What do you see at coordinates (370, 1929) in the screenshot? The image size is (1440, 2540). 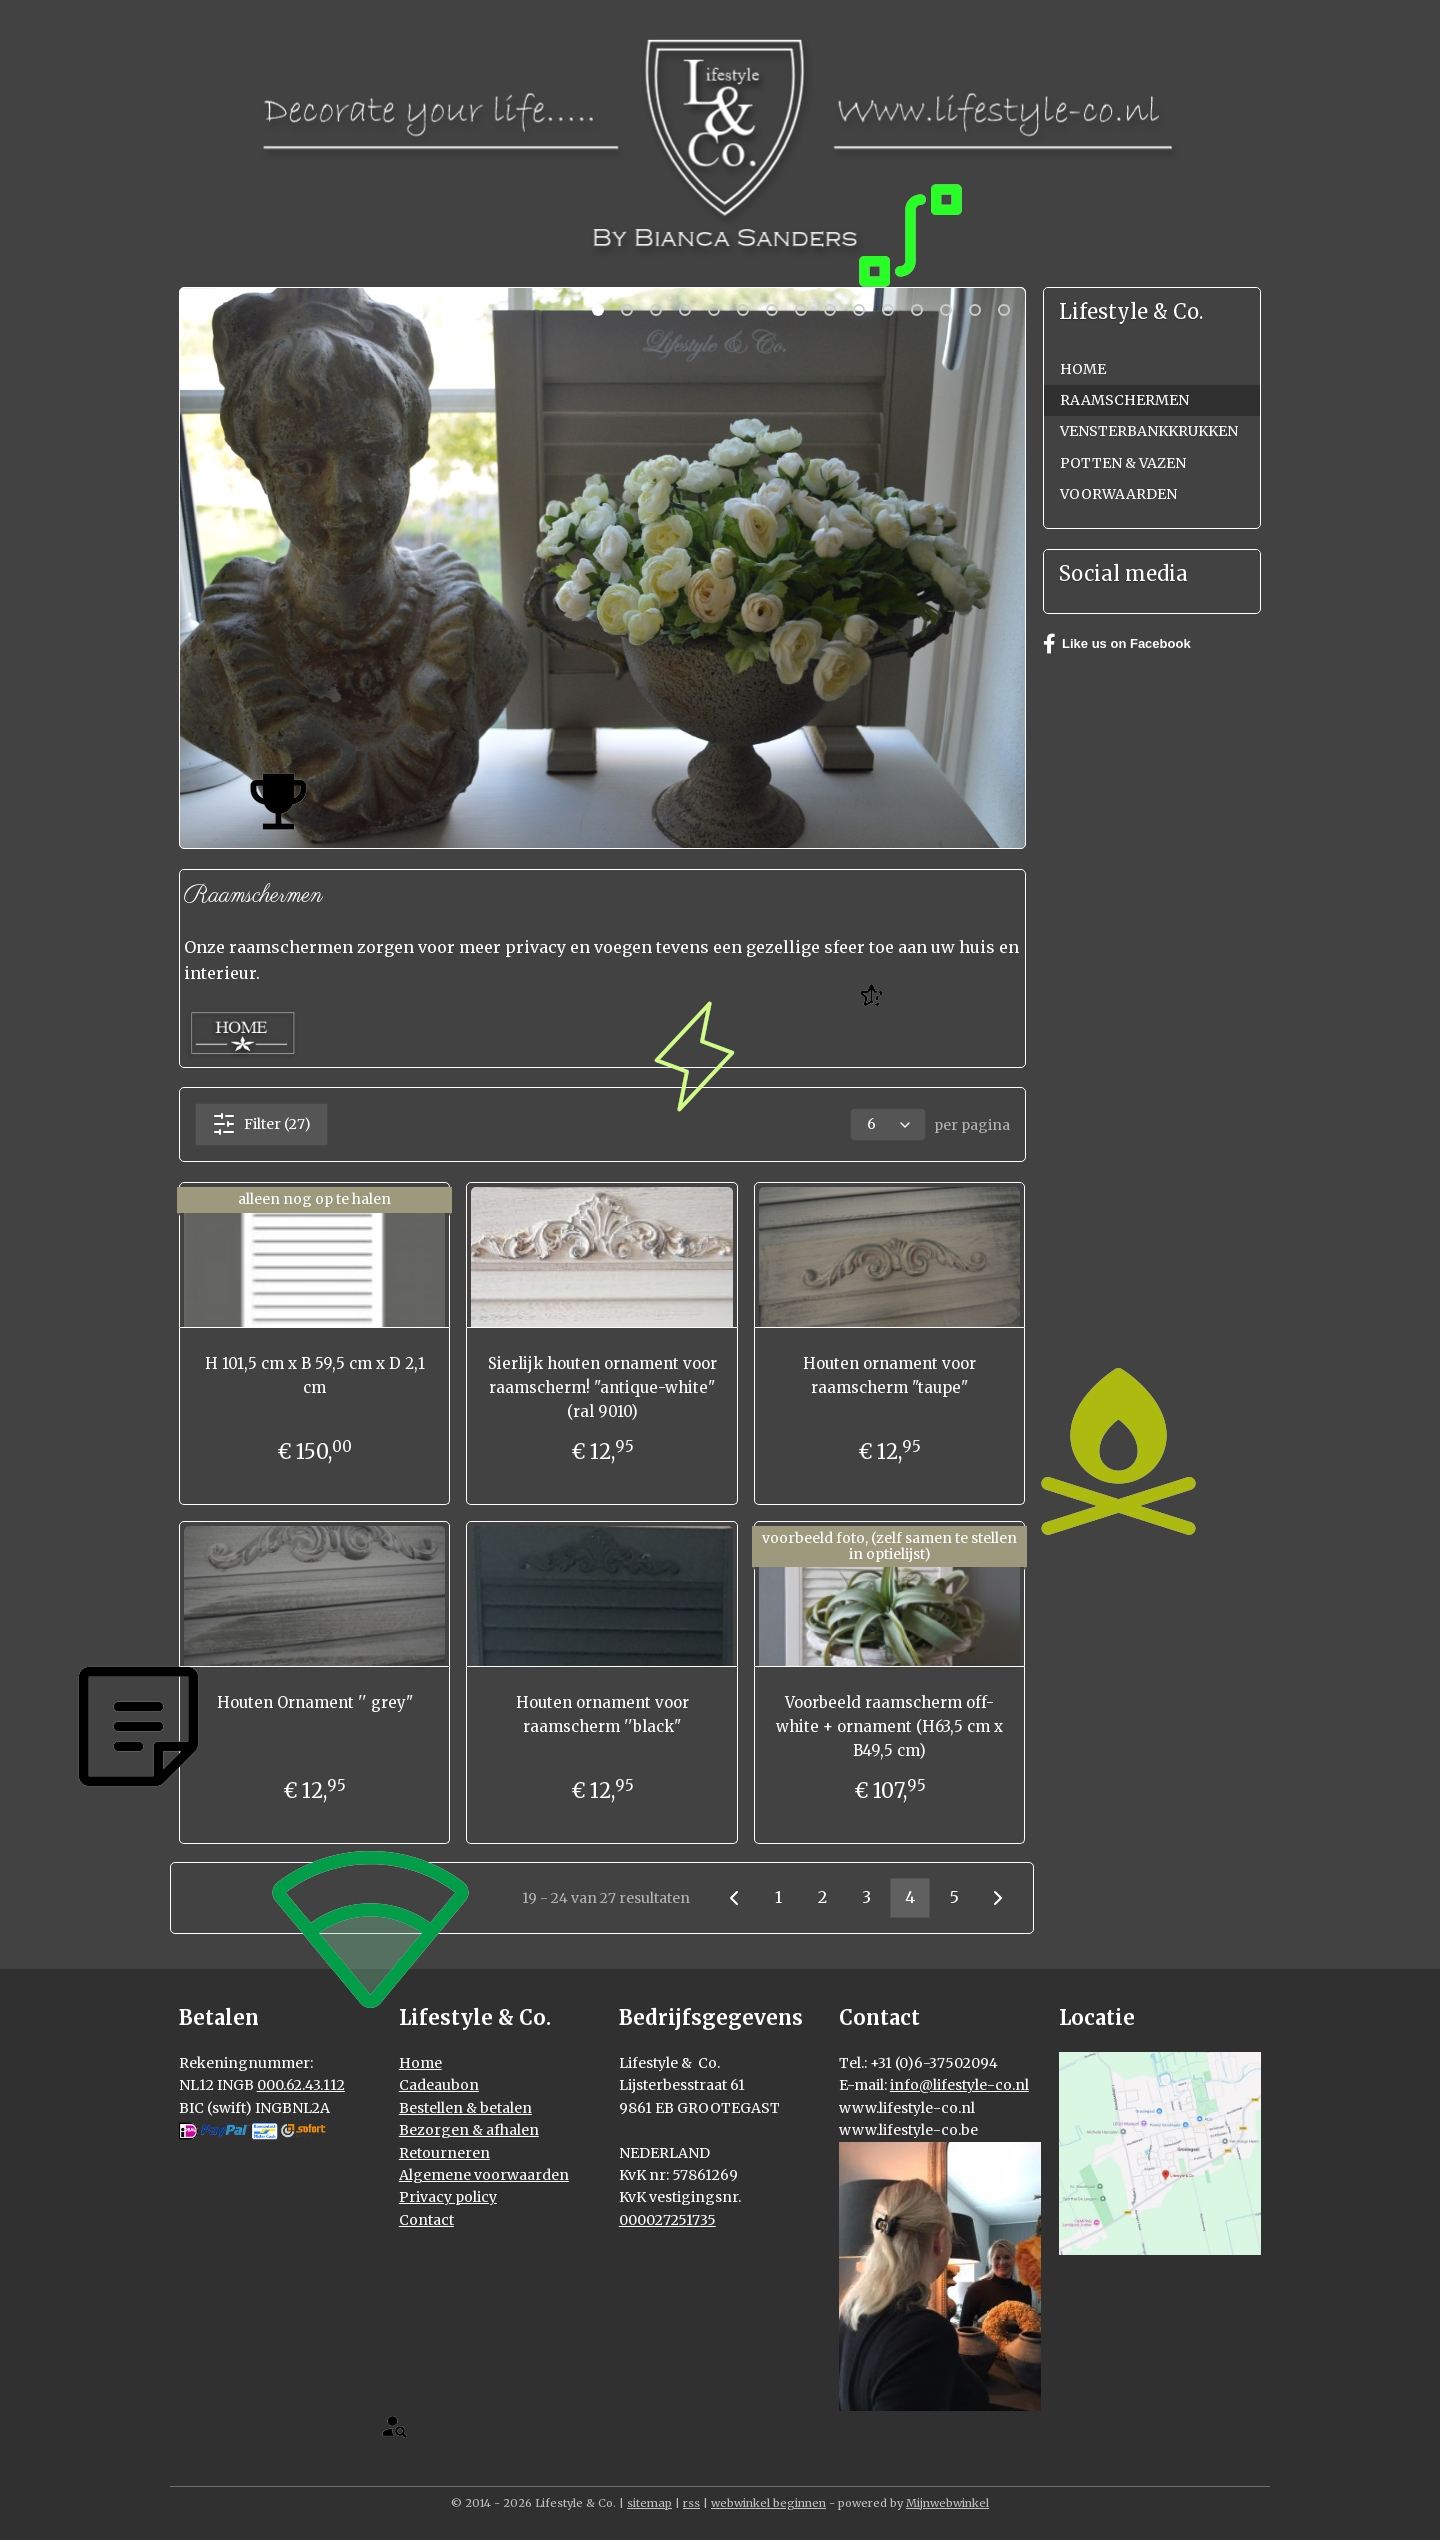 I see `indicates medium wifi signal strength` at bounding box center [370, 1929].